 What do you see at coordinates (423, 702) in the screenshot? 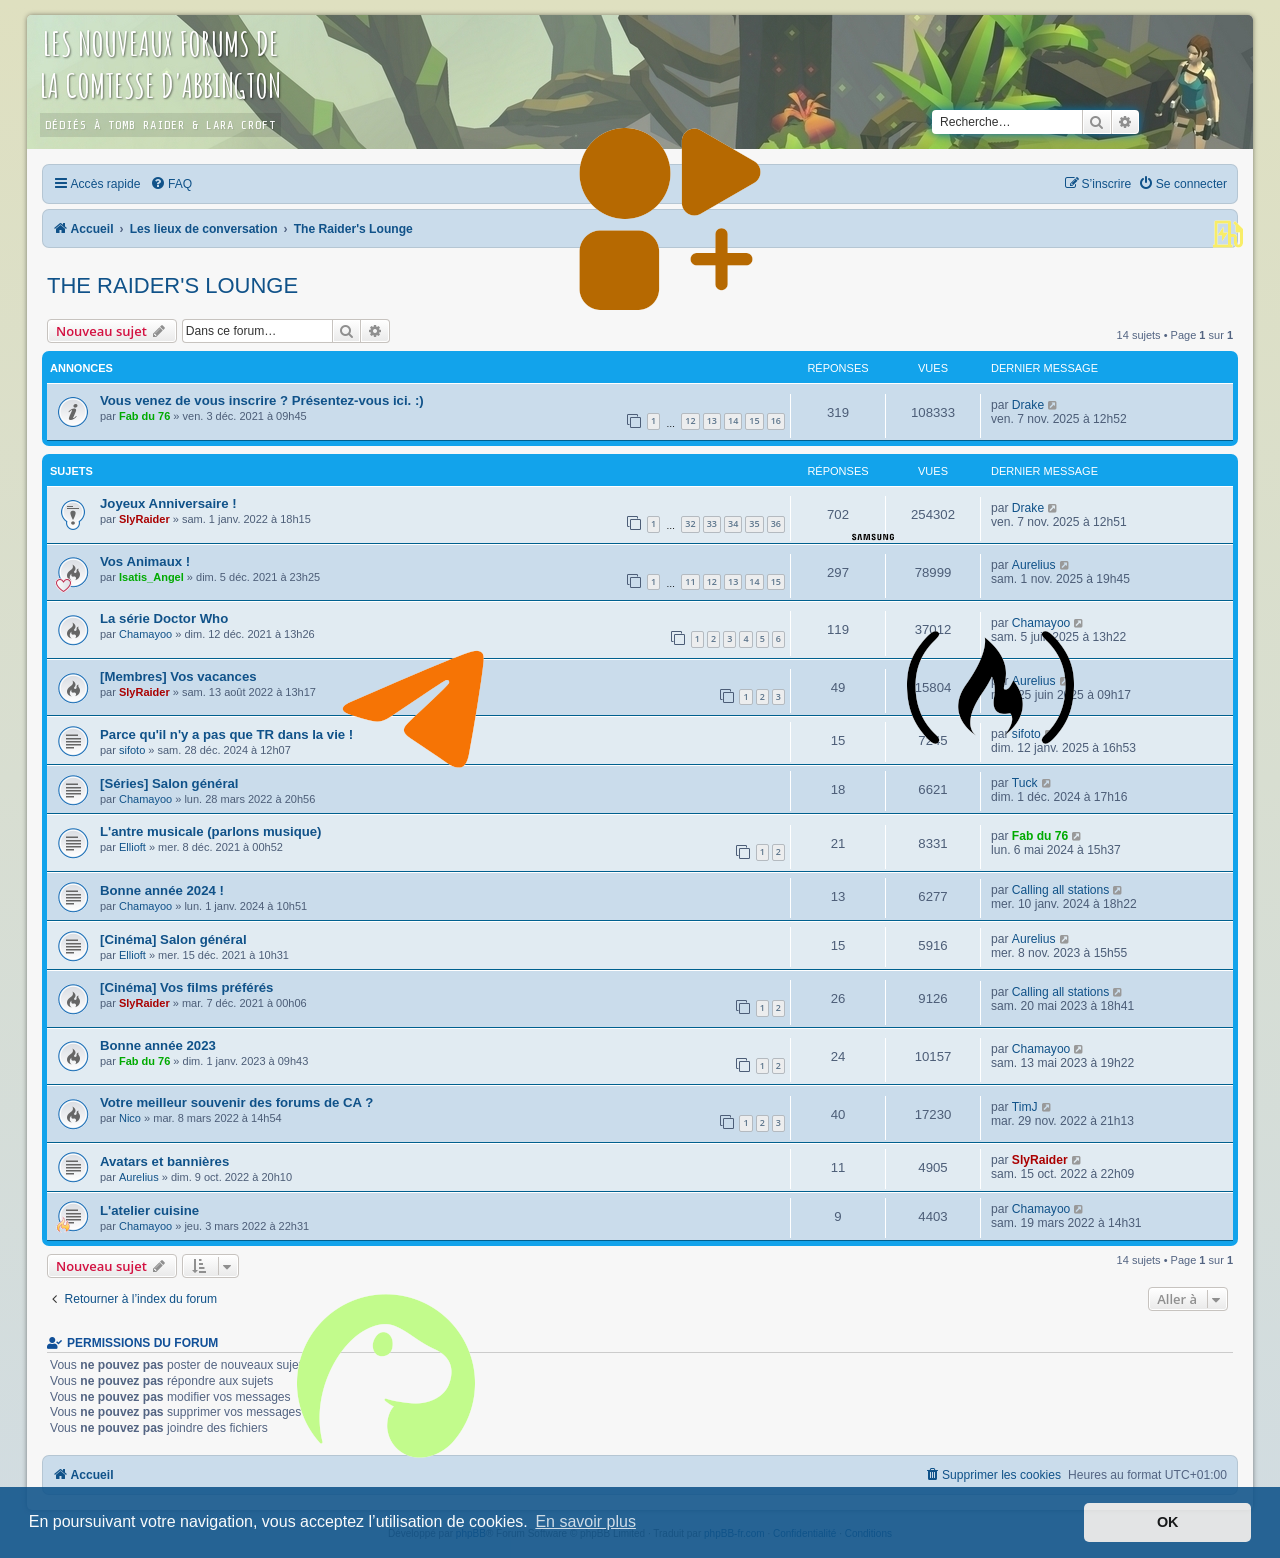
I see `open telegram messaging app` at bounding box center [423, 702].